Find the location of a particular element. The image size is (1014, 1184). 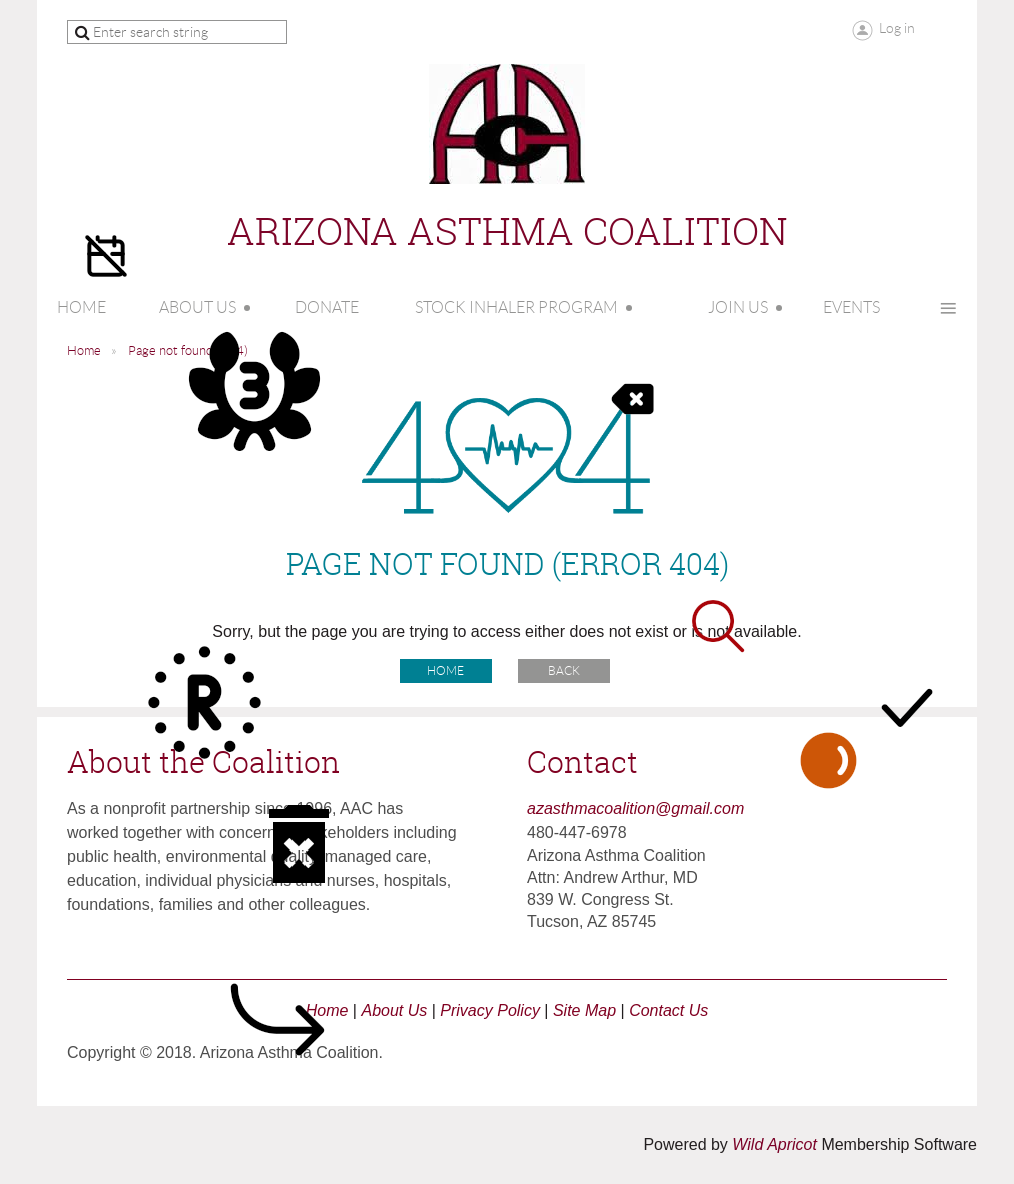

permanently delete item is located at coordinates (299, 844).